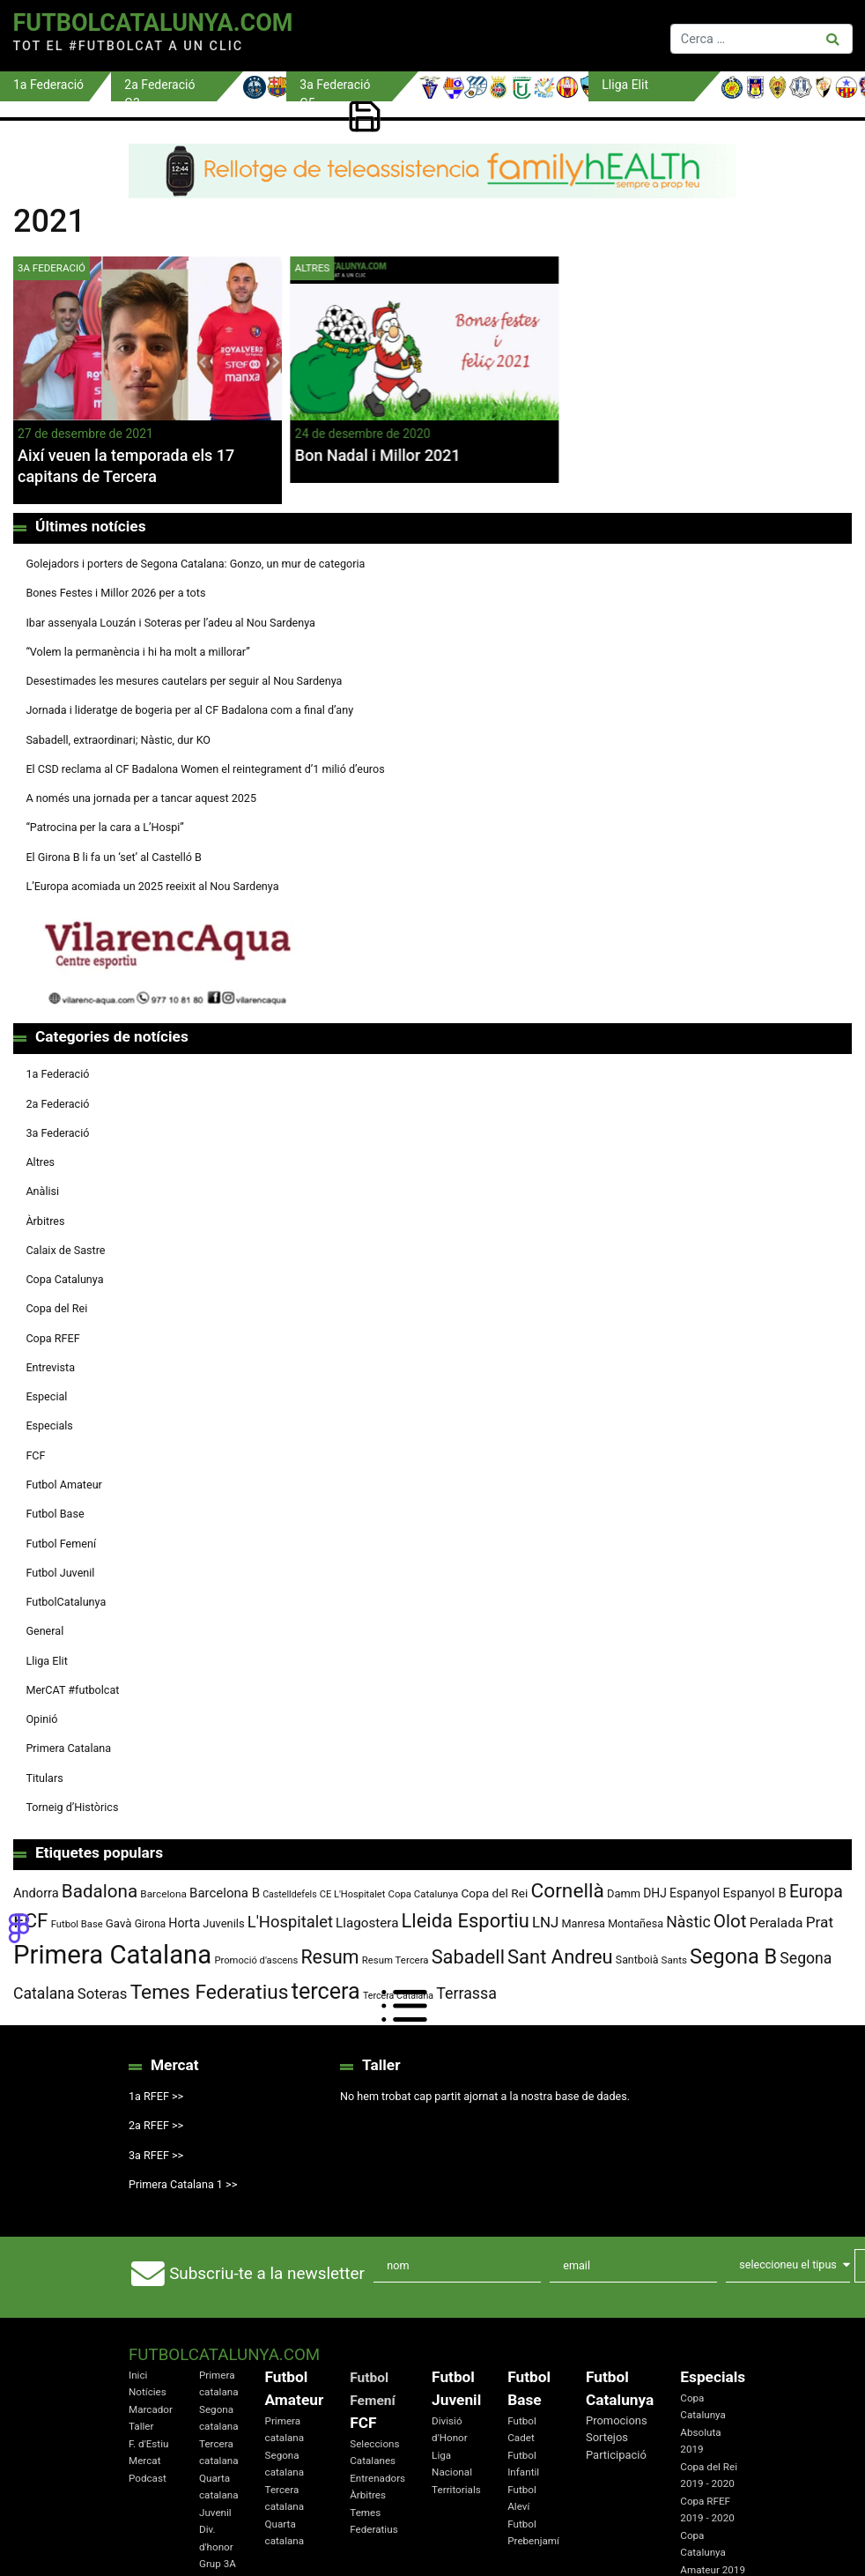  I want to click on view items in list format, so click(404, 2006).